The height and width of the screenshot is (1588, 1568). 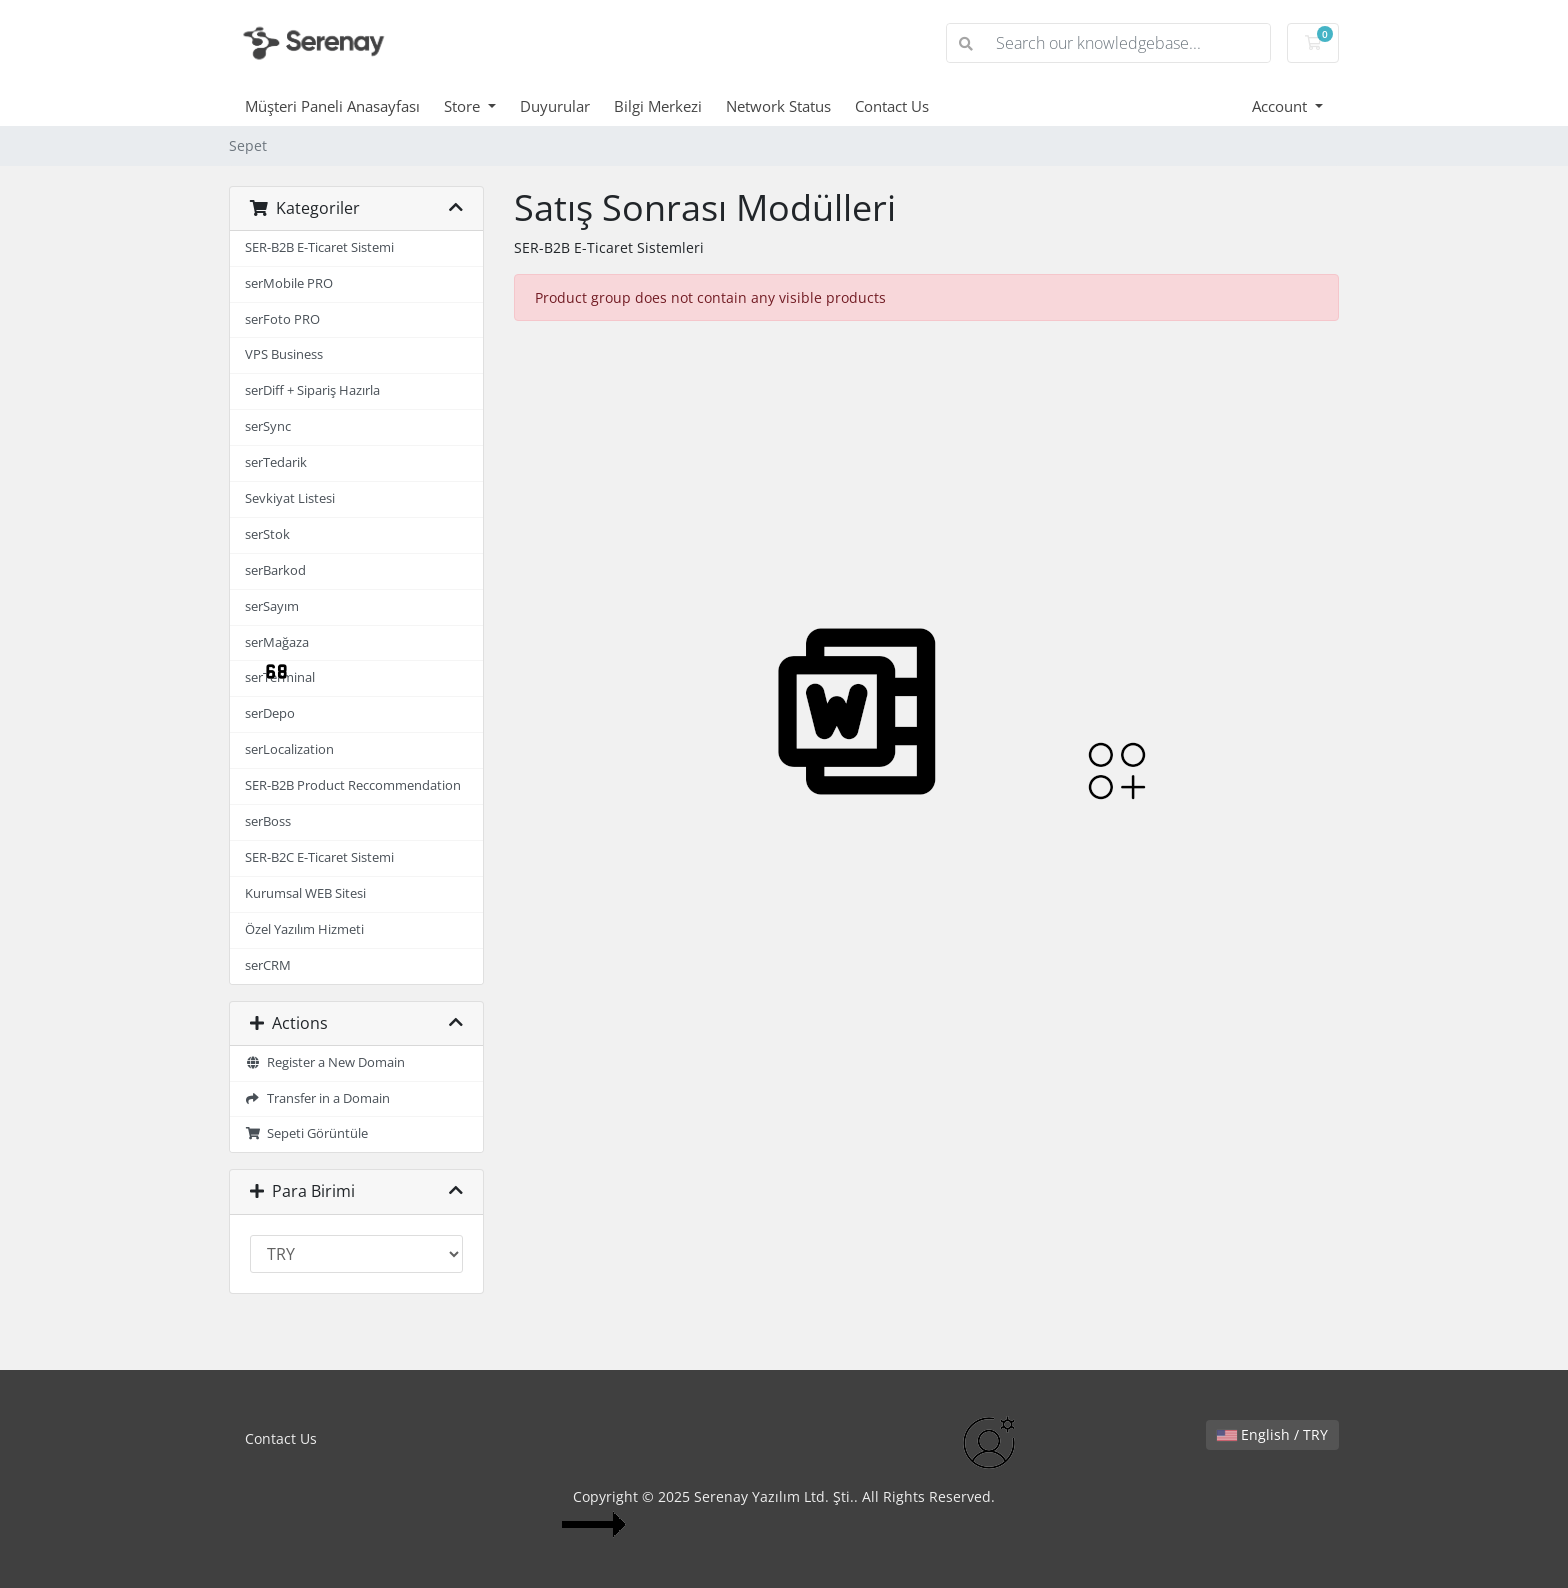 I want to click on open Microsoft Word, so click(x=864, y=711).